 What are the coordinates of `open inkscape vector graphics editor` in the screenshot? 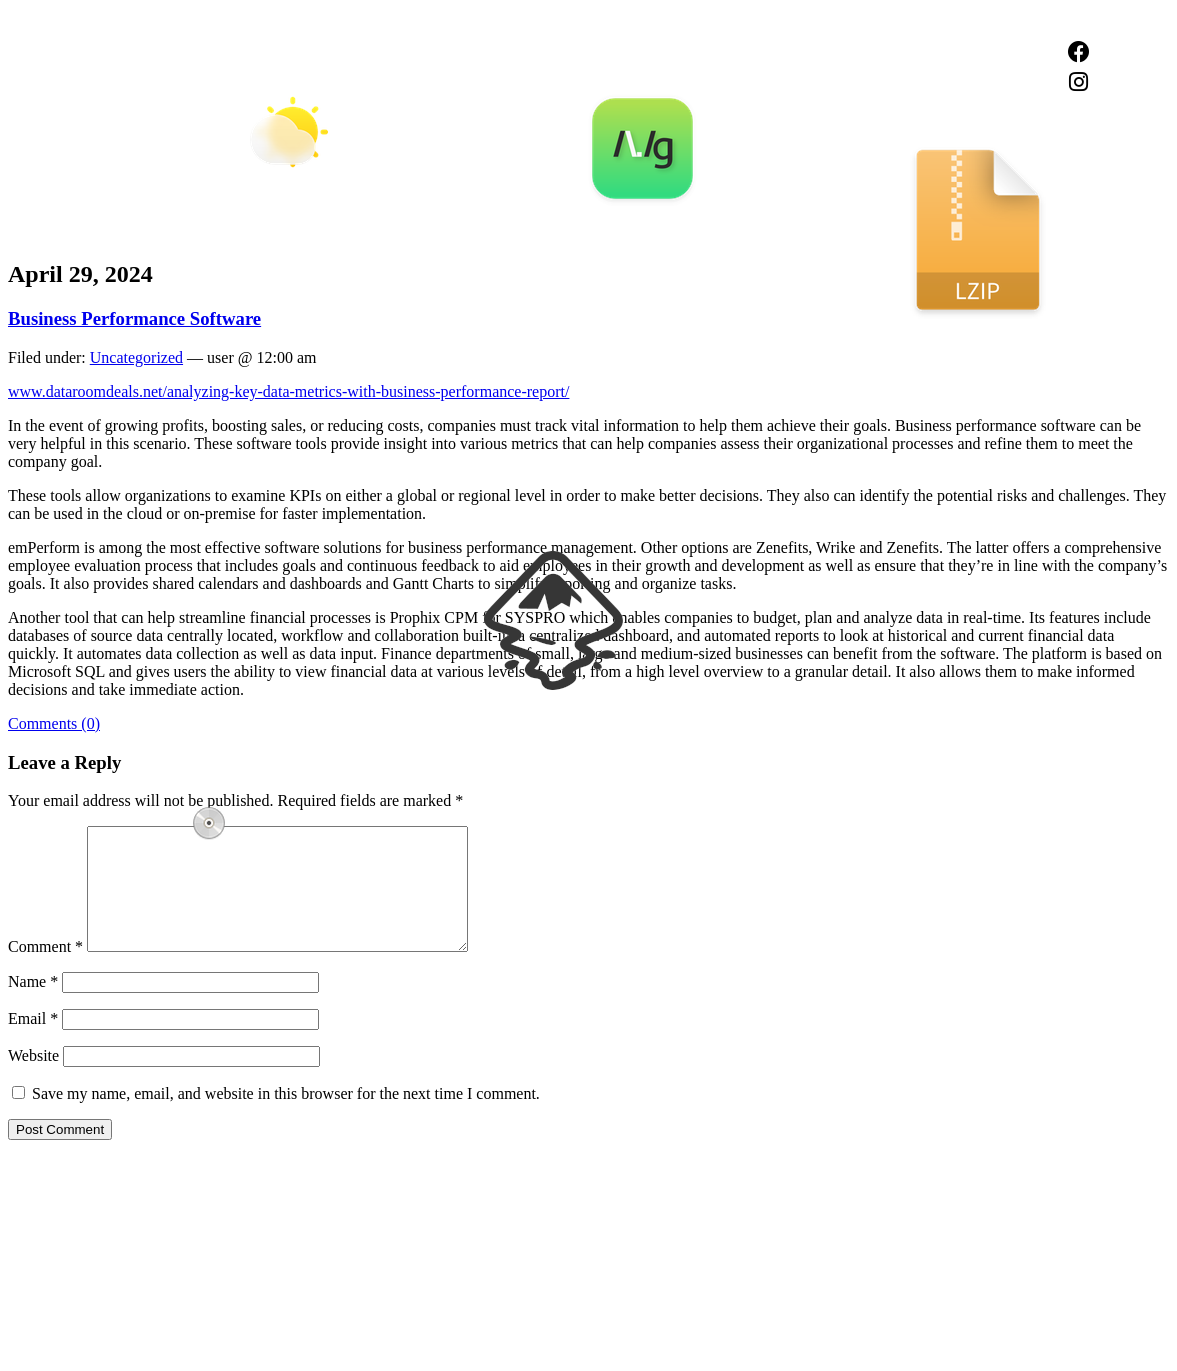 It's located at (553, 620).